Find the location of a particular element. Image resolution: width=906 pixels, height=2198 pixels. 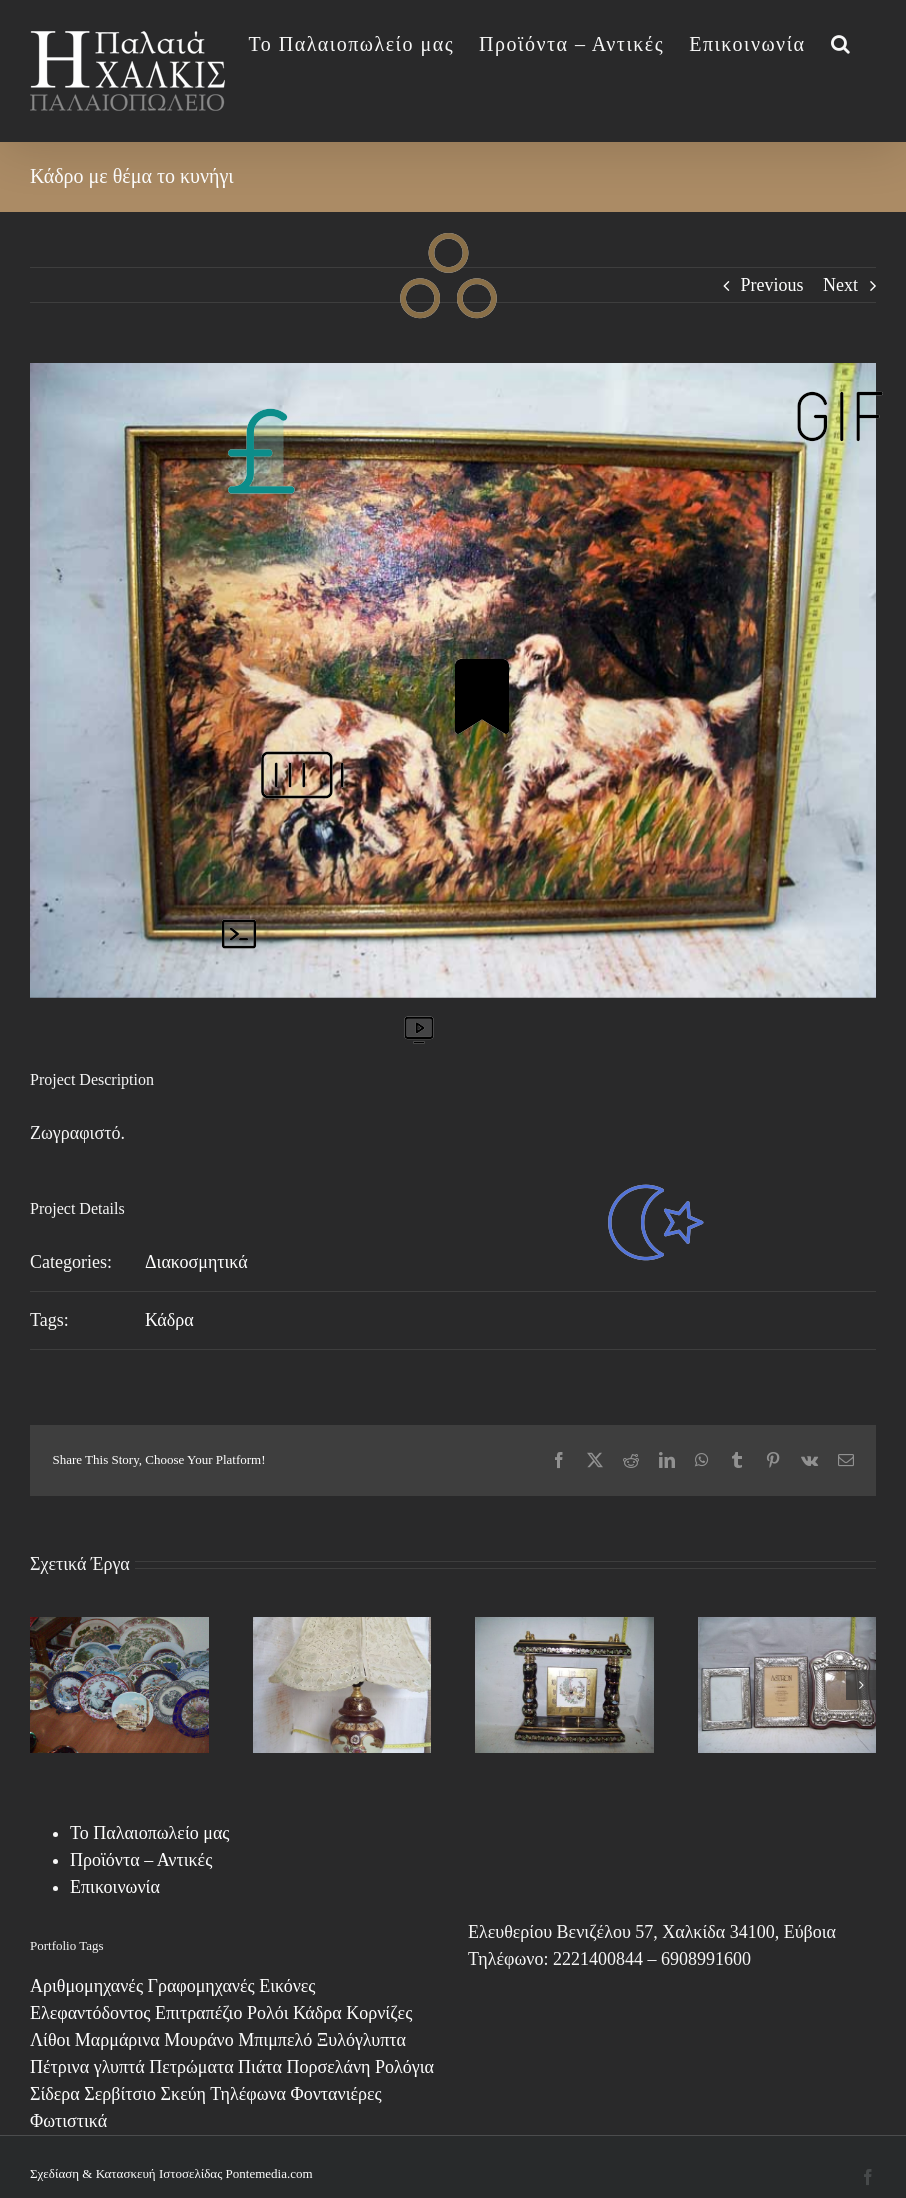

open terminal or command line interface is located at coordinates (239, 934).